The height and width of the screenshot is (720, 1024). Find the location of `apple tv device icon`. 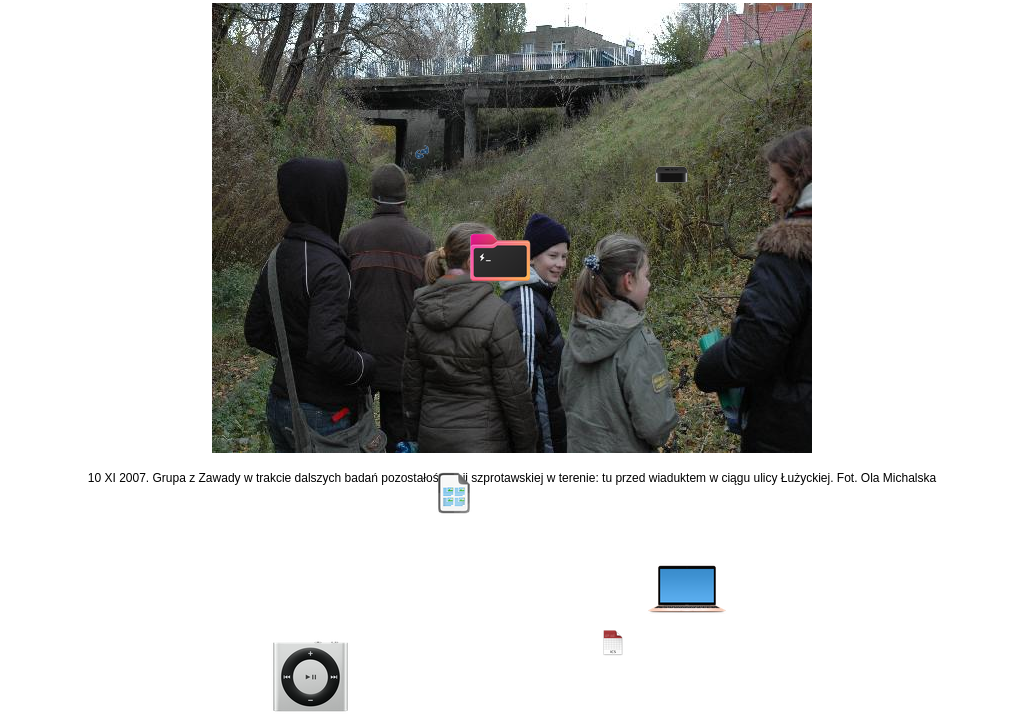

apple tv device icon is located at coordinates (671, 169).